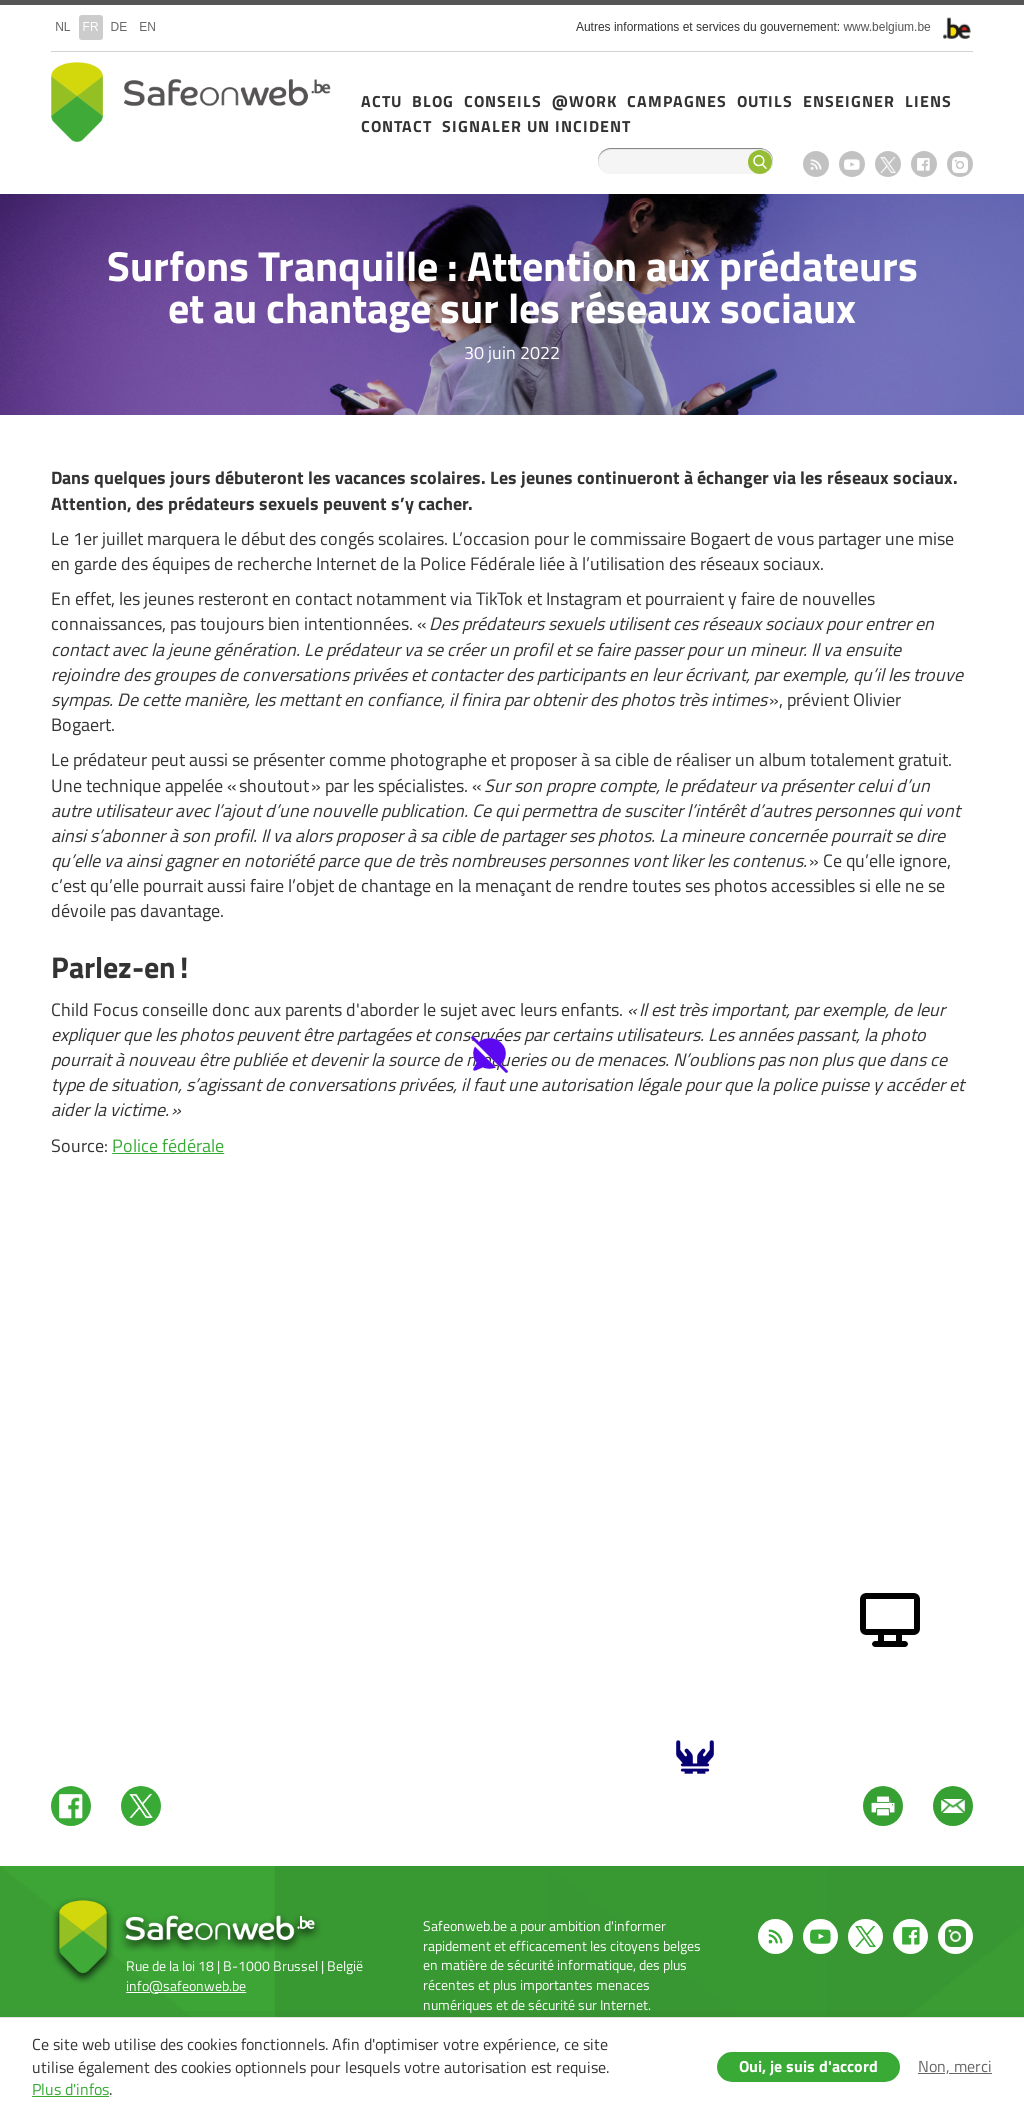  What do you see at coordinates (890, 1620) in the screenshot?
I see `switch to desktop view` at bounding box center [890, 1620].